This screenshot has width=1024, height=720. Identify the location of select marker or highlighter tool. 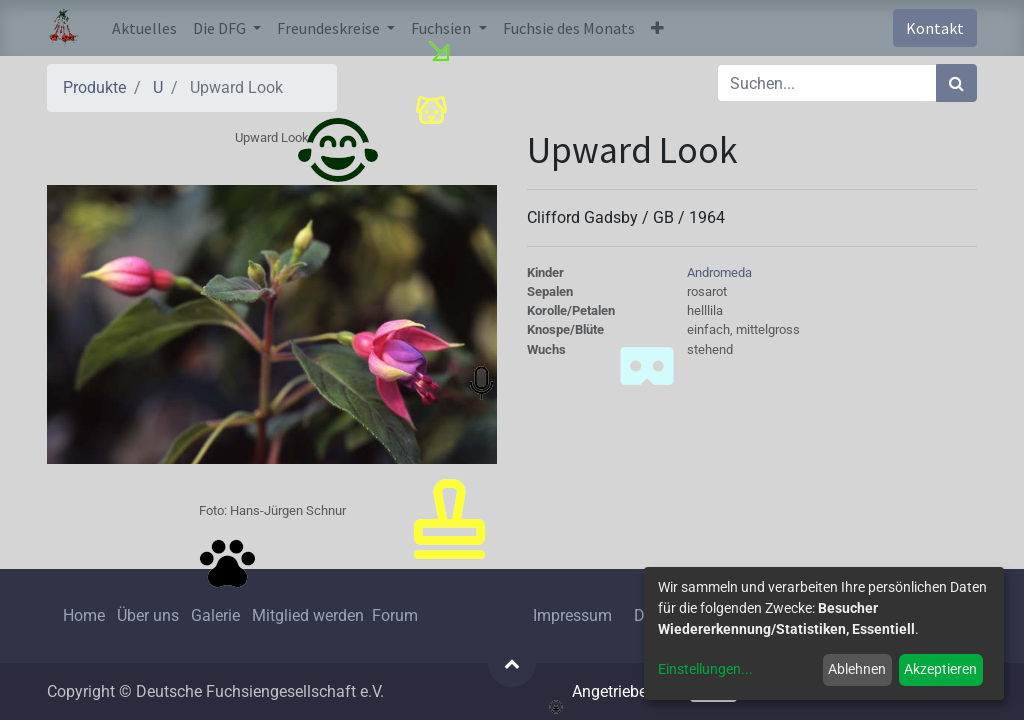
(556, 707).